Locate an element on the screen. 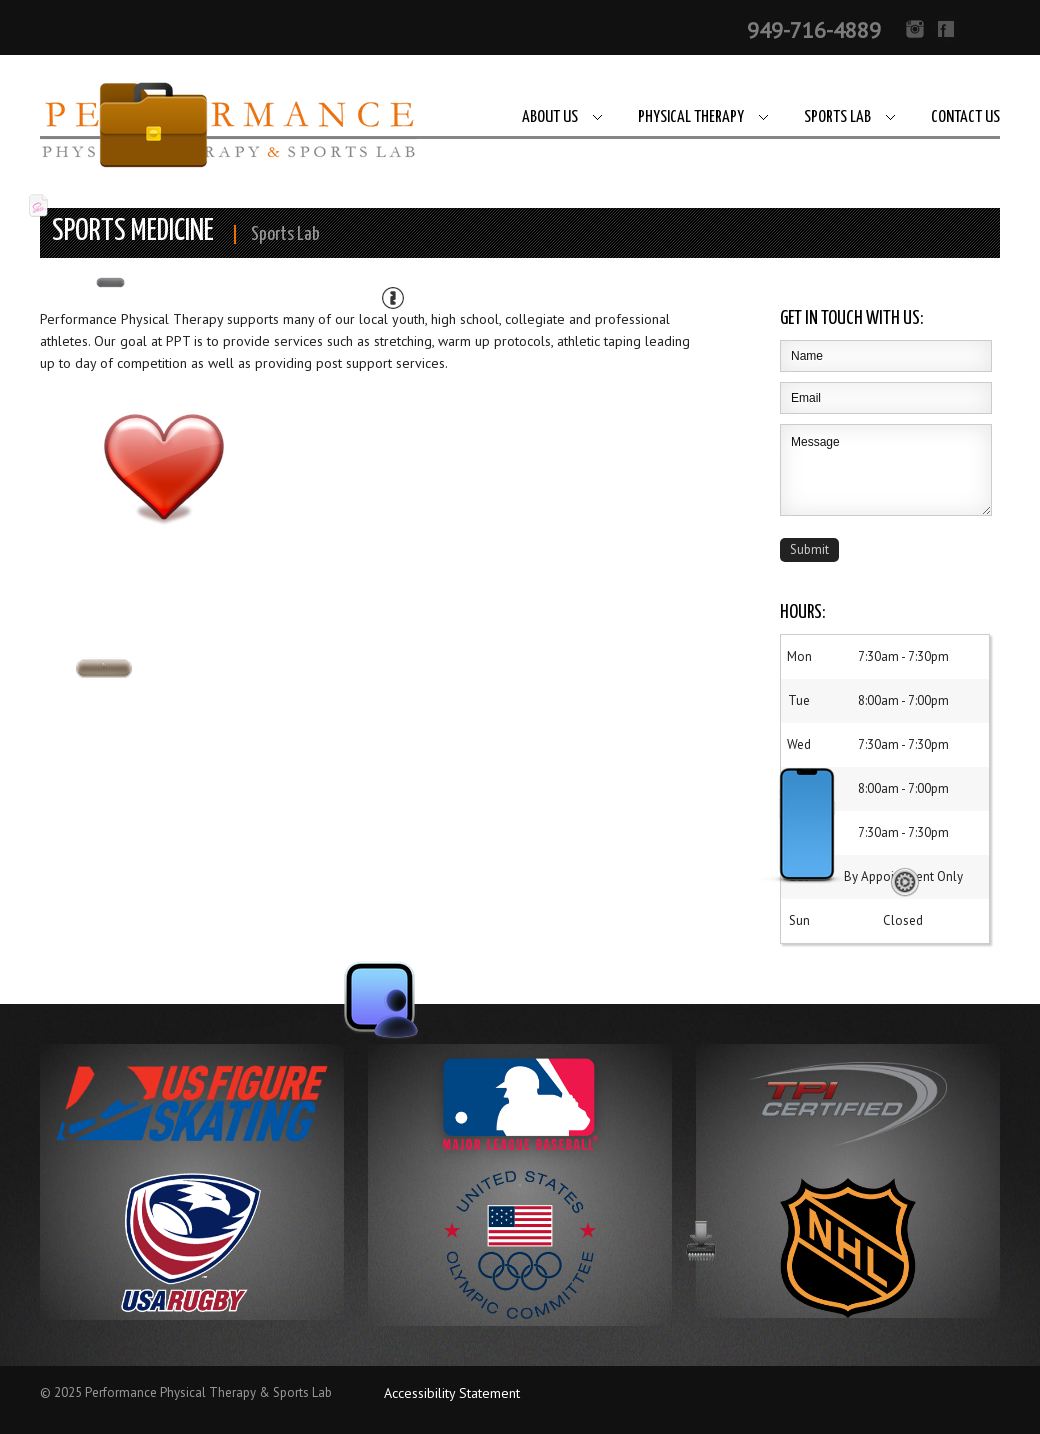  access your favorites or bookmarked items is located at coordinates (164, 460).